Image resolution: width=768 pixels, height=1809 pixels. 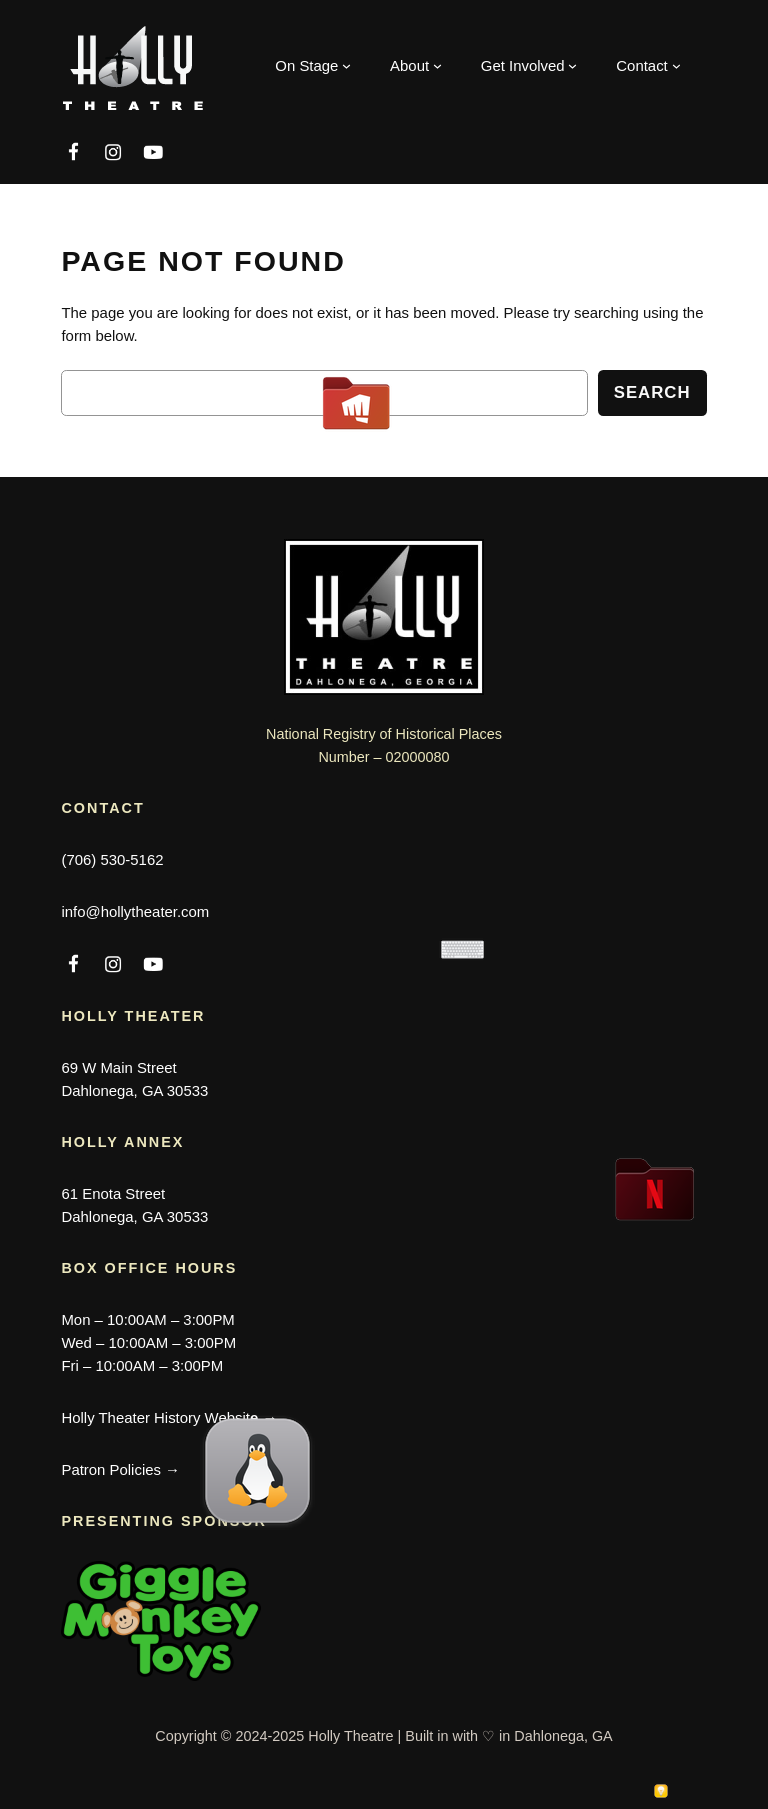 What do you see at coordinates (654, 1191) in the screenshot?
I see `open folder containing netflix downloads or media` at bounding box center [654, 1191].